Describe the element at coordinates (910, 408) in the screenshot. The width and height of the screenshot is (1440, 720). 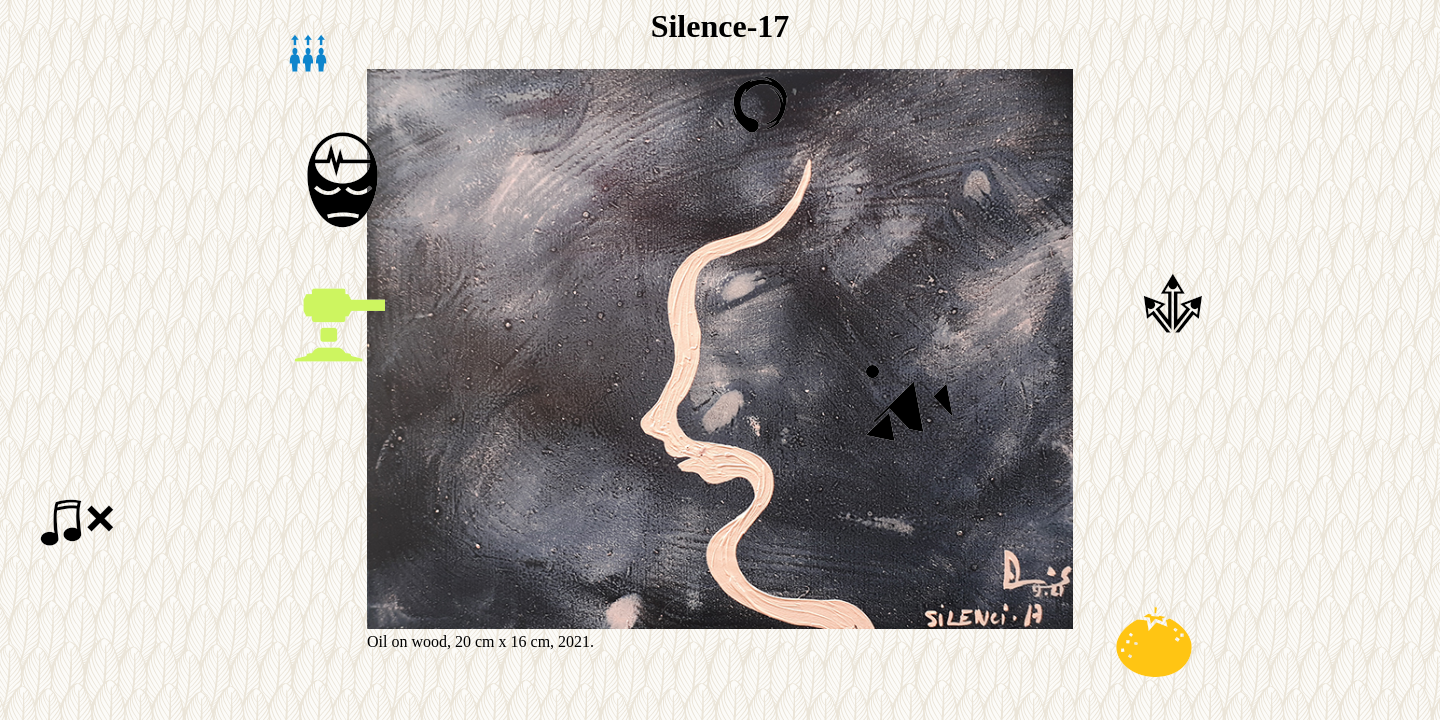
I see `explore ancient Egypt themed content` at that location.